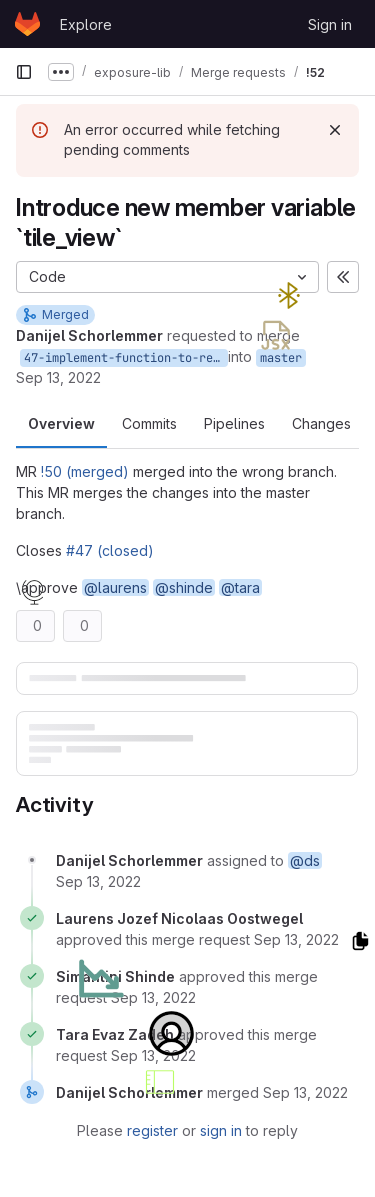 The width and height of the screenshot is (375, 1197). I want to click on view declining metrics or performance data, so click(101, 978).